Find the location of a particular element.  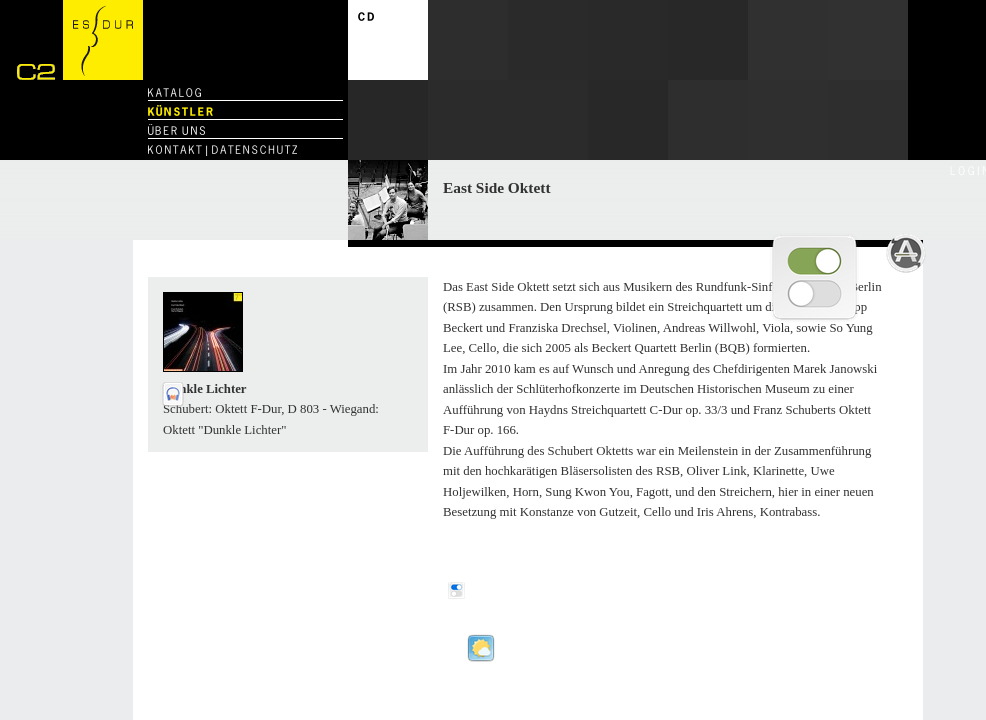

open the software update manager is located at coordinates (906, 253).